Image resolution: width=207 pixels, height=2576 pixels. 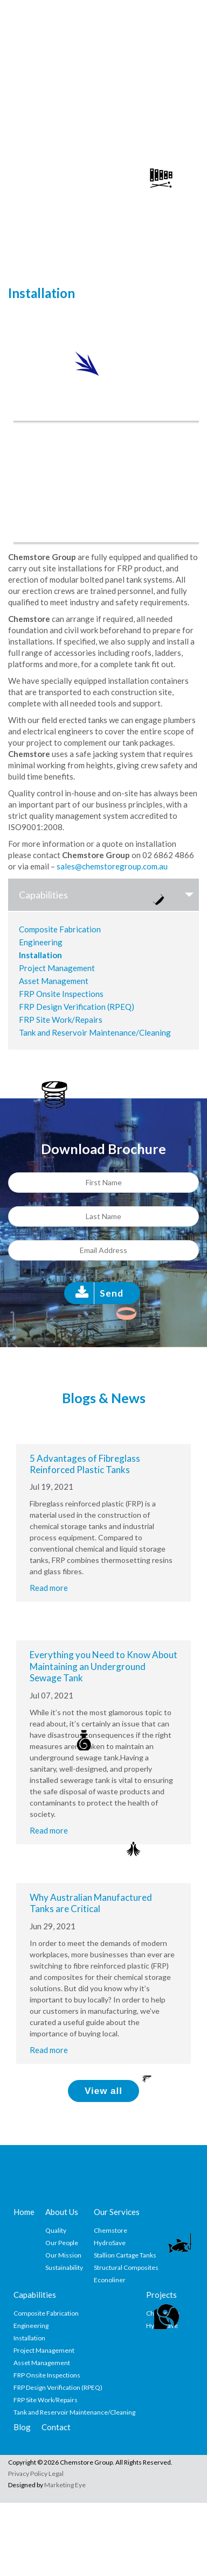 What do you see at coordinates (133, 1849) in the screenshot?
I see `equip a wing cloak or cape item` at bounding box center [133, 1849].